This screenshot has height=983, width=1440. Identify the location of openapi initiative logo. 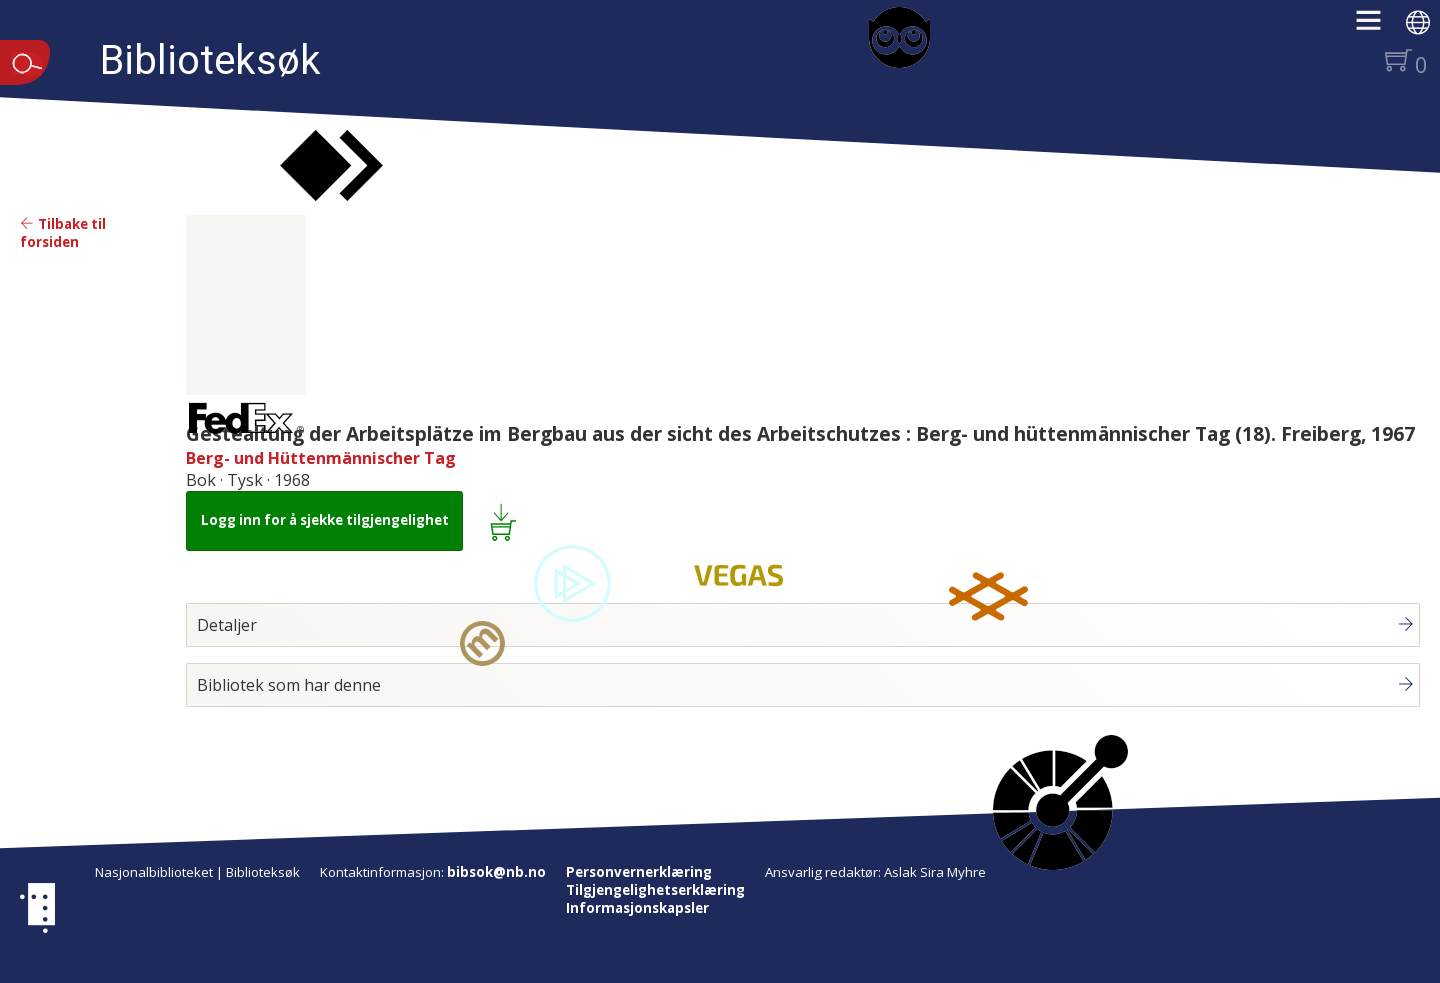
(1060, 802).